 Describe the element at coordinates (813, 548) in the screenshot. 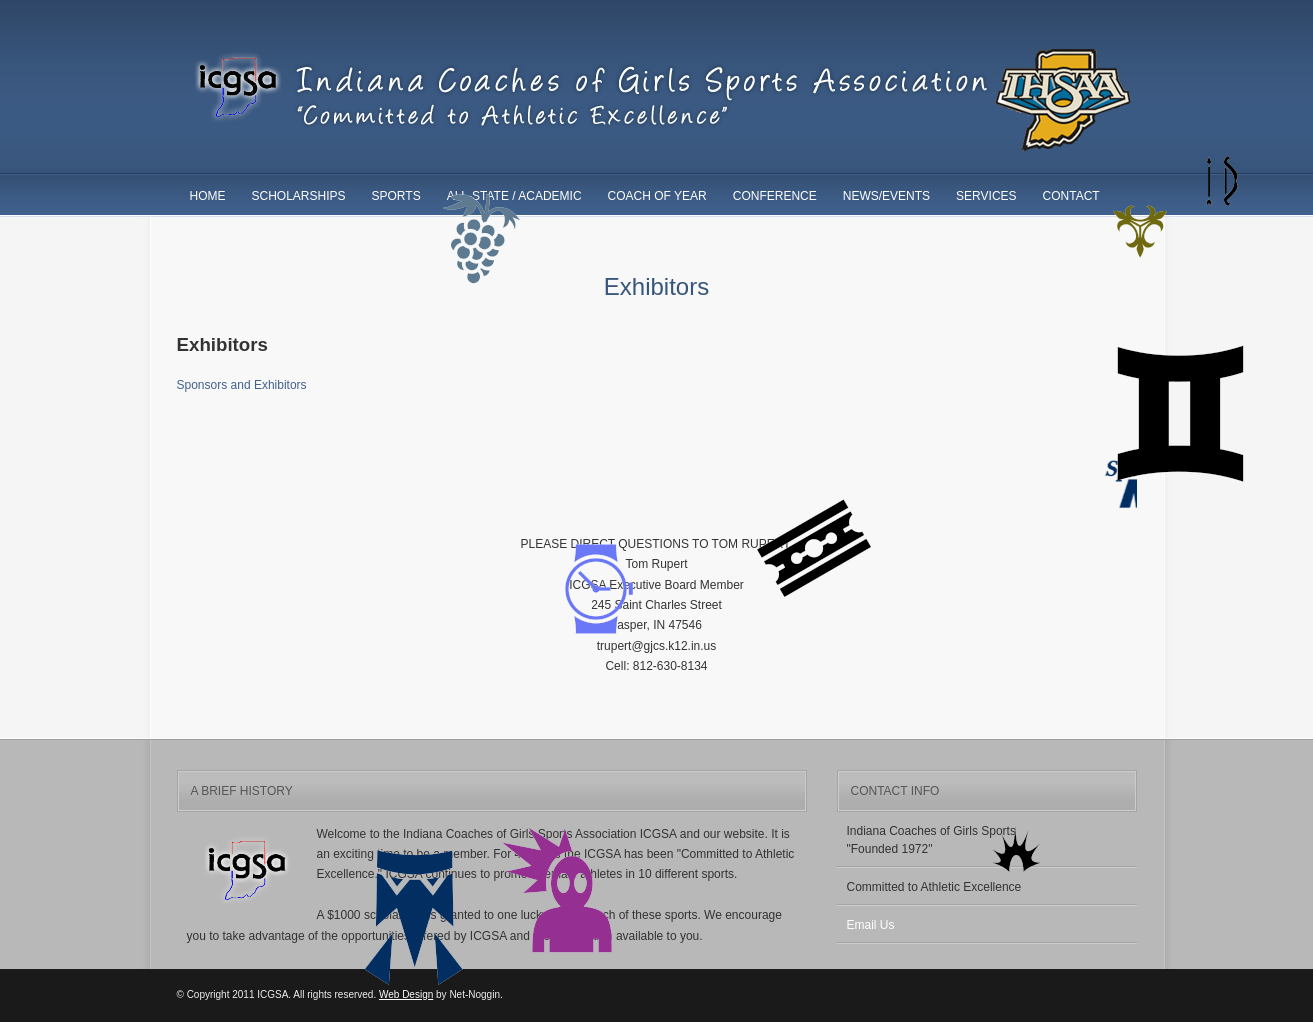

I see `razor blade tool or cutting implement` at that location.